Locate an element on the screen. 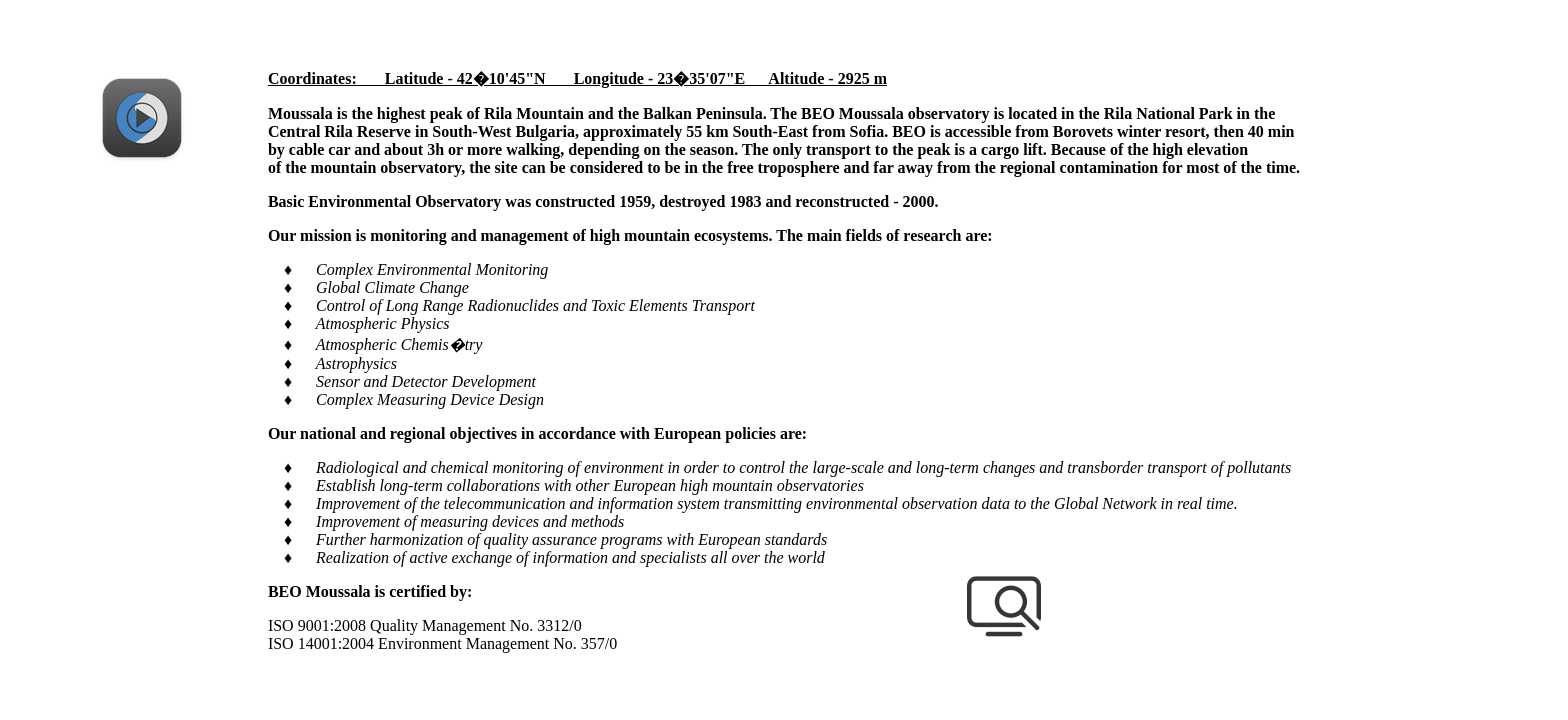 The image size is (1568, 720). open openshot video editor is located at coordinates (142, 118).